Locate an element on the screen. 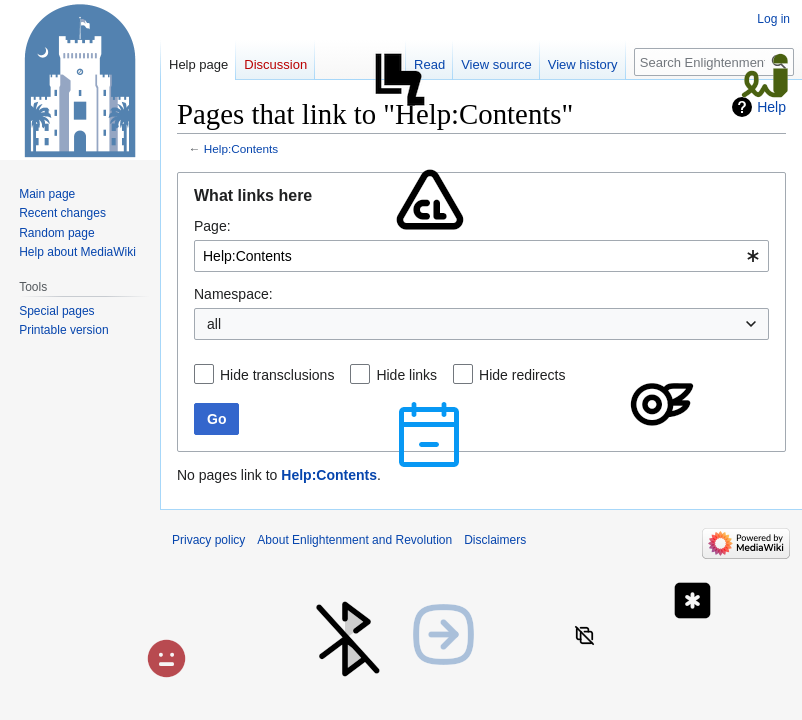 This screenshot has width=802, height=720. link to OnlyFans profile is located at coordinates (662, 403).